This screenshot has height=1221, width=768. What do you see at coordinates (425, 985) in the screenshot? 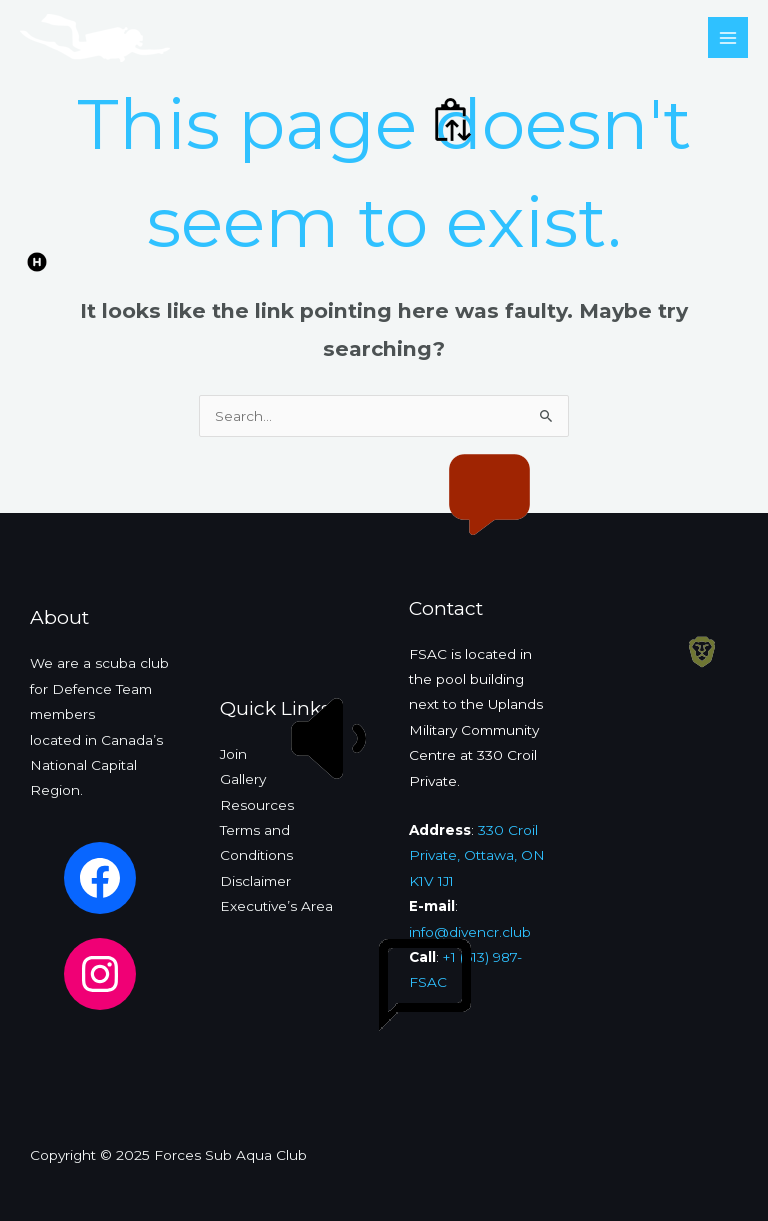
I see `open a new chat or message` at bounding box center [425, 985].